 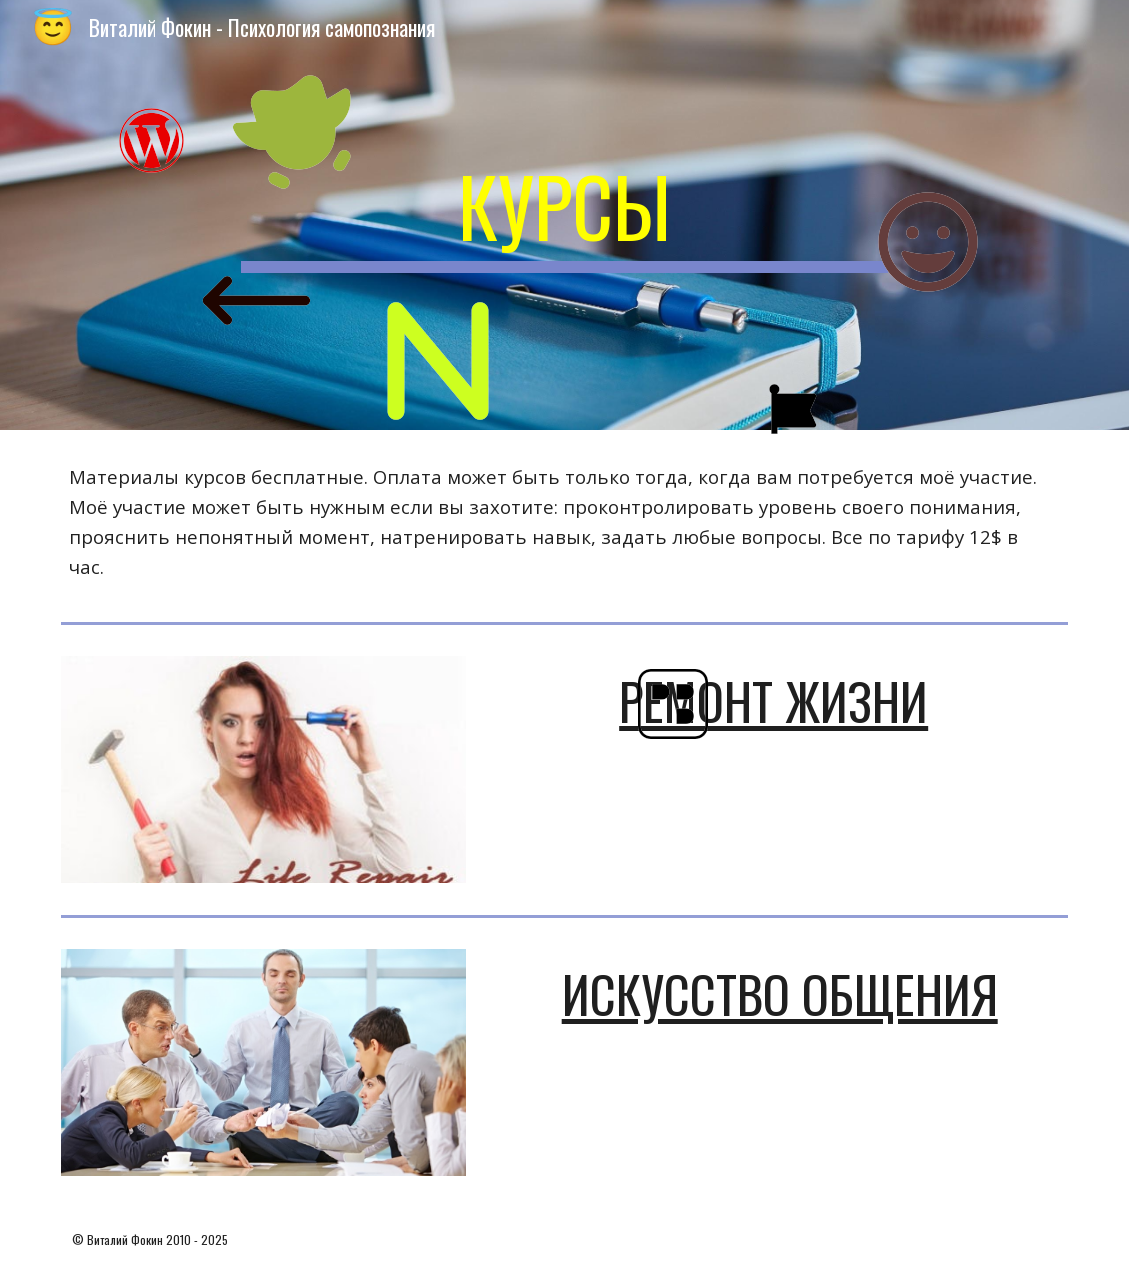 What do you see at coordinates (793, 409) in the screenshot?
I see `Font Awesome brand logo` at bounding box center [793, 409].